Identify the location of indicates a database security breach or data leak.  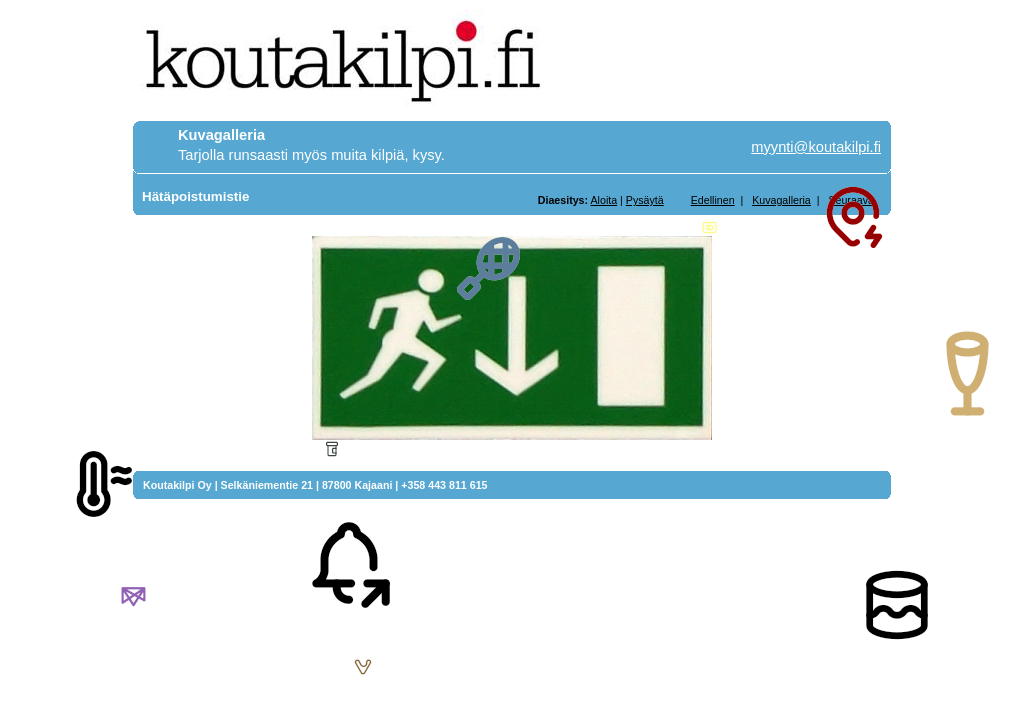
(897, 605).